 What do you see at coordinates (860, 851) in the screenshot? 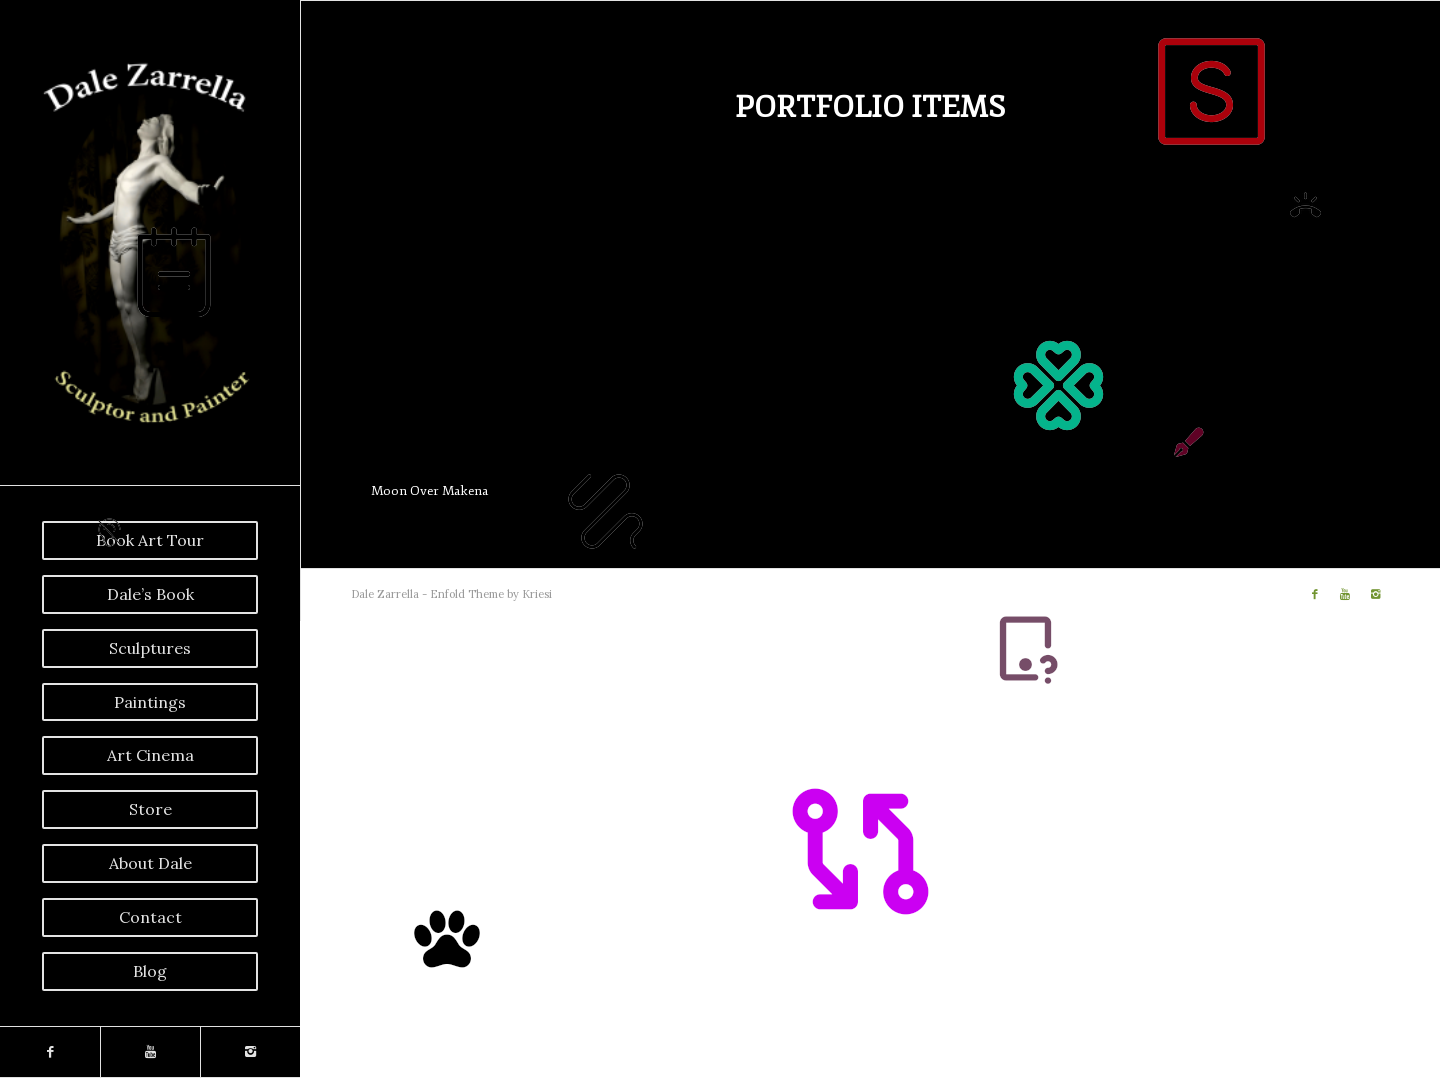
I see `view code differences between branches` at bounding box center [860, 851].